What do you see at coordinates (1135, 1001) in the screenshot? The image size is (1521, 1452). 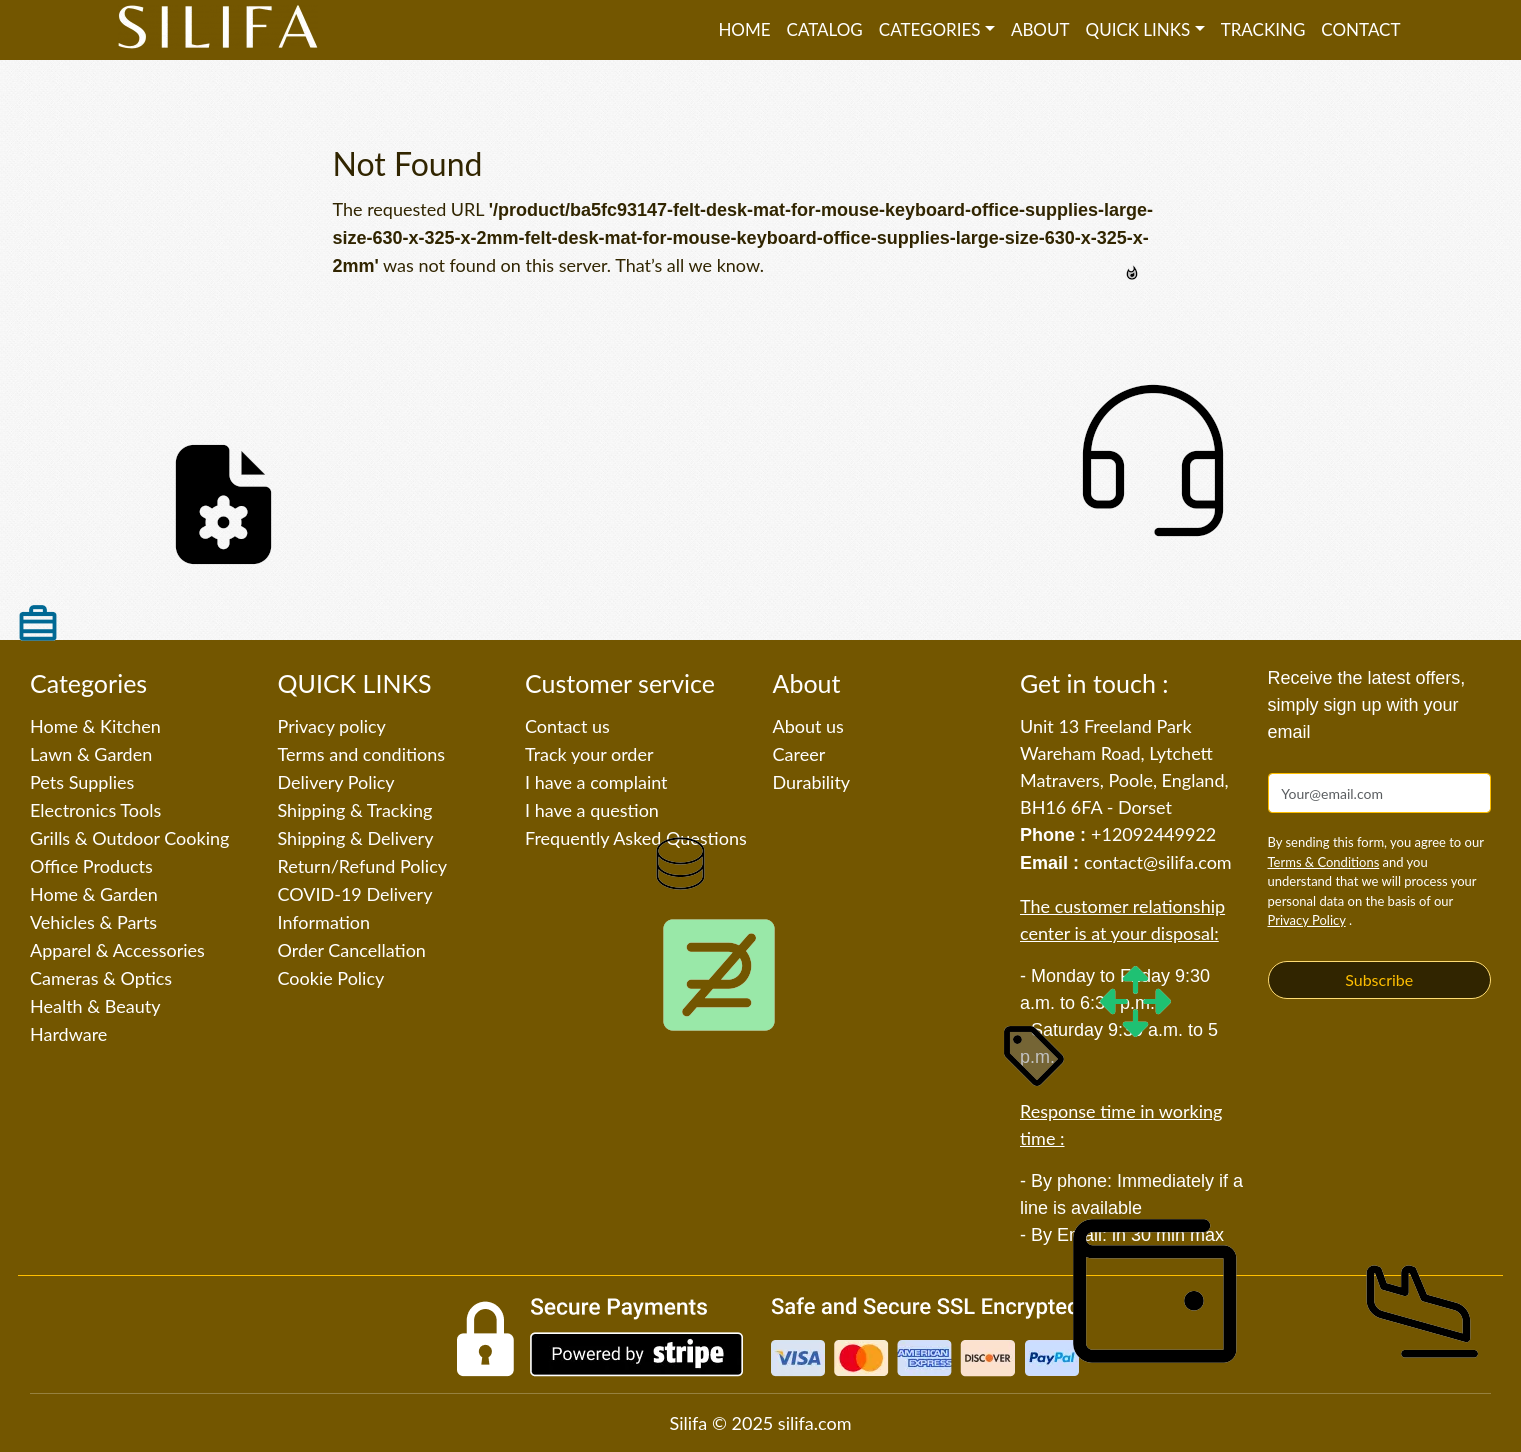 I see `expand content to fullscreen` at bounding box center [1135, 1001].